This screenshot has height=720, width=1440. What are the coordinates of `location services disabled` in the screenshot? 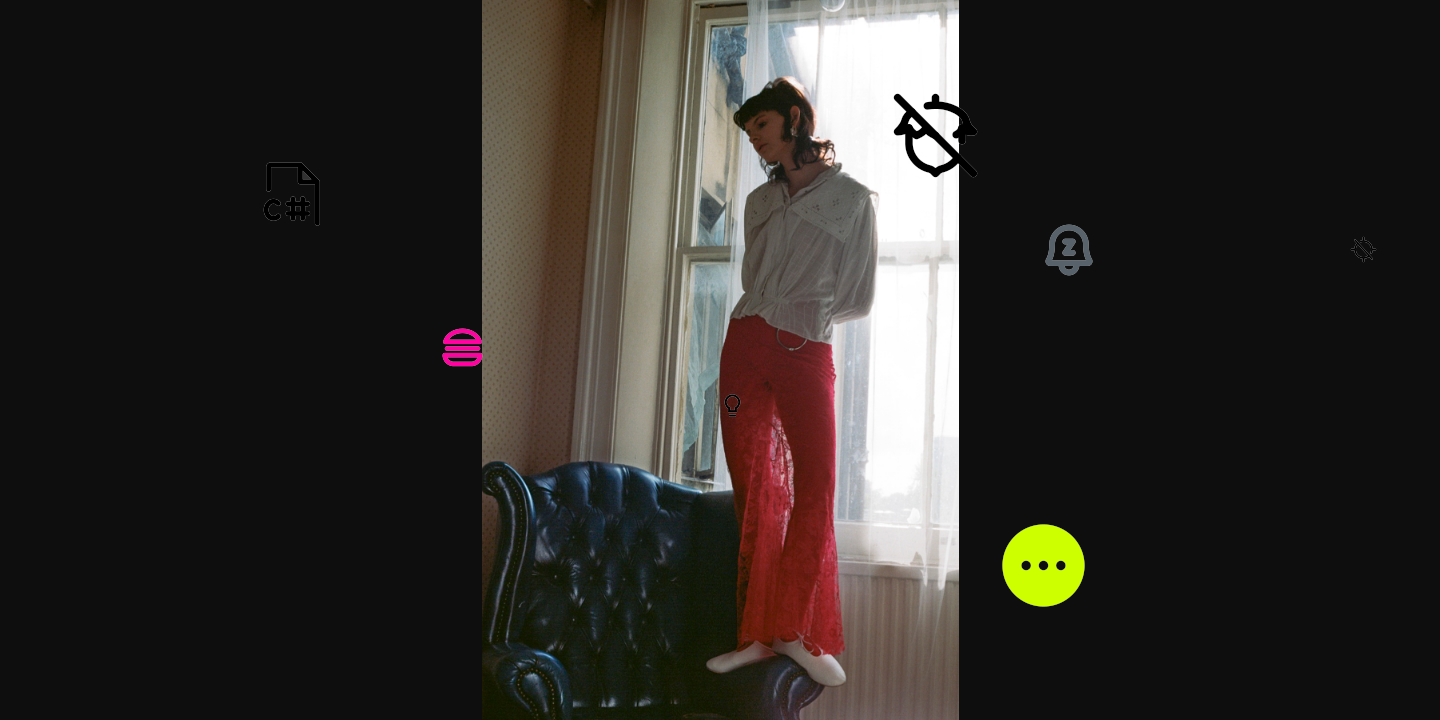 It's located at (1363, 249).